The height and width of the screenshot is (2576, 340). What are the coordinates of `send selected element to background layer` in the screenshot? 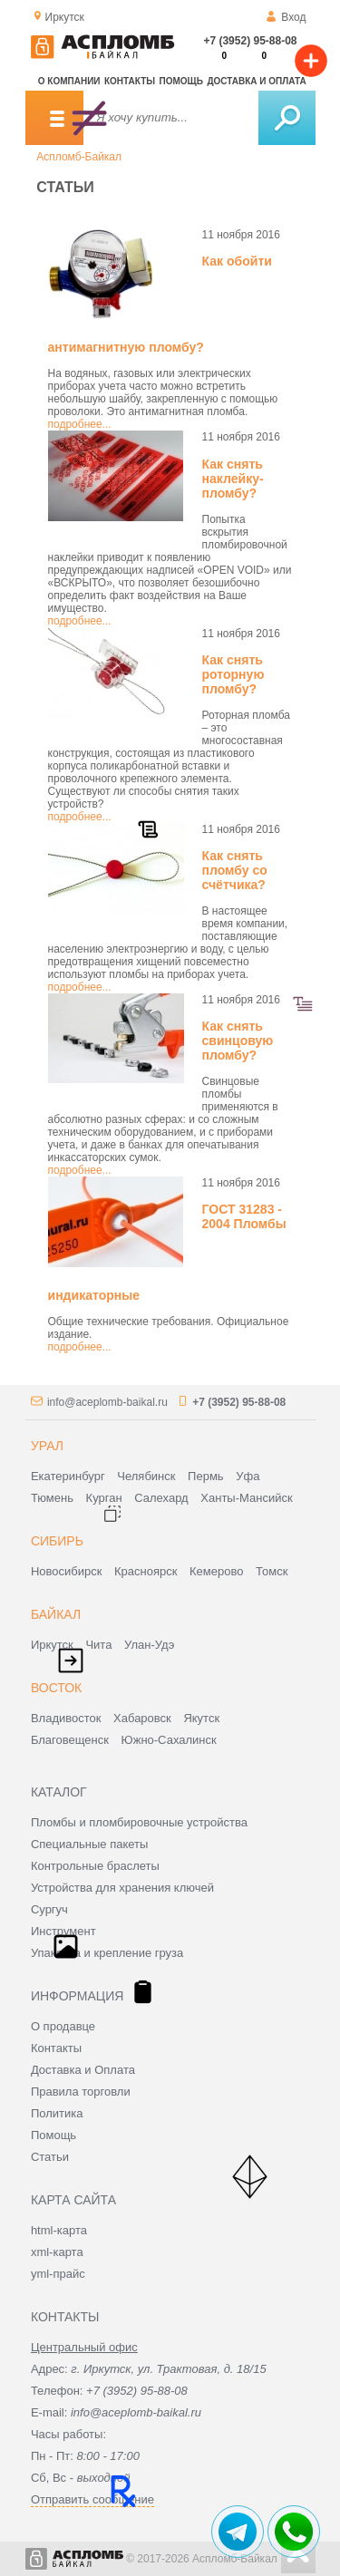 It's located at (112, 1514).